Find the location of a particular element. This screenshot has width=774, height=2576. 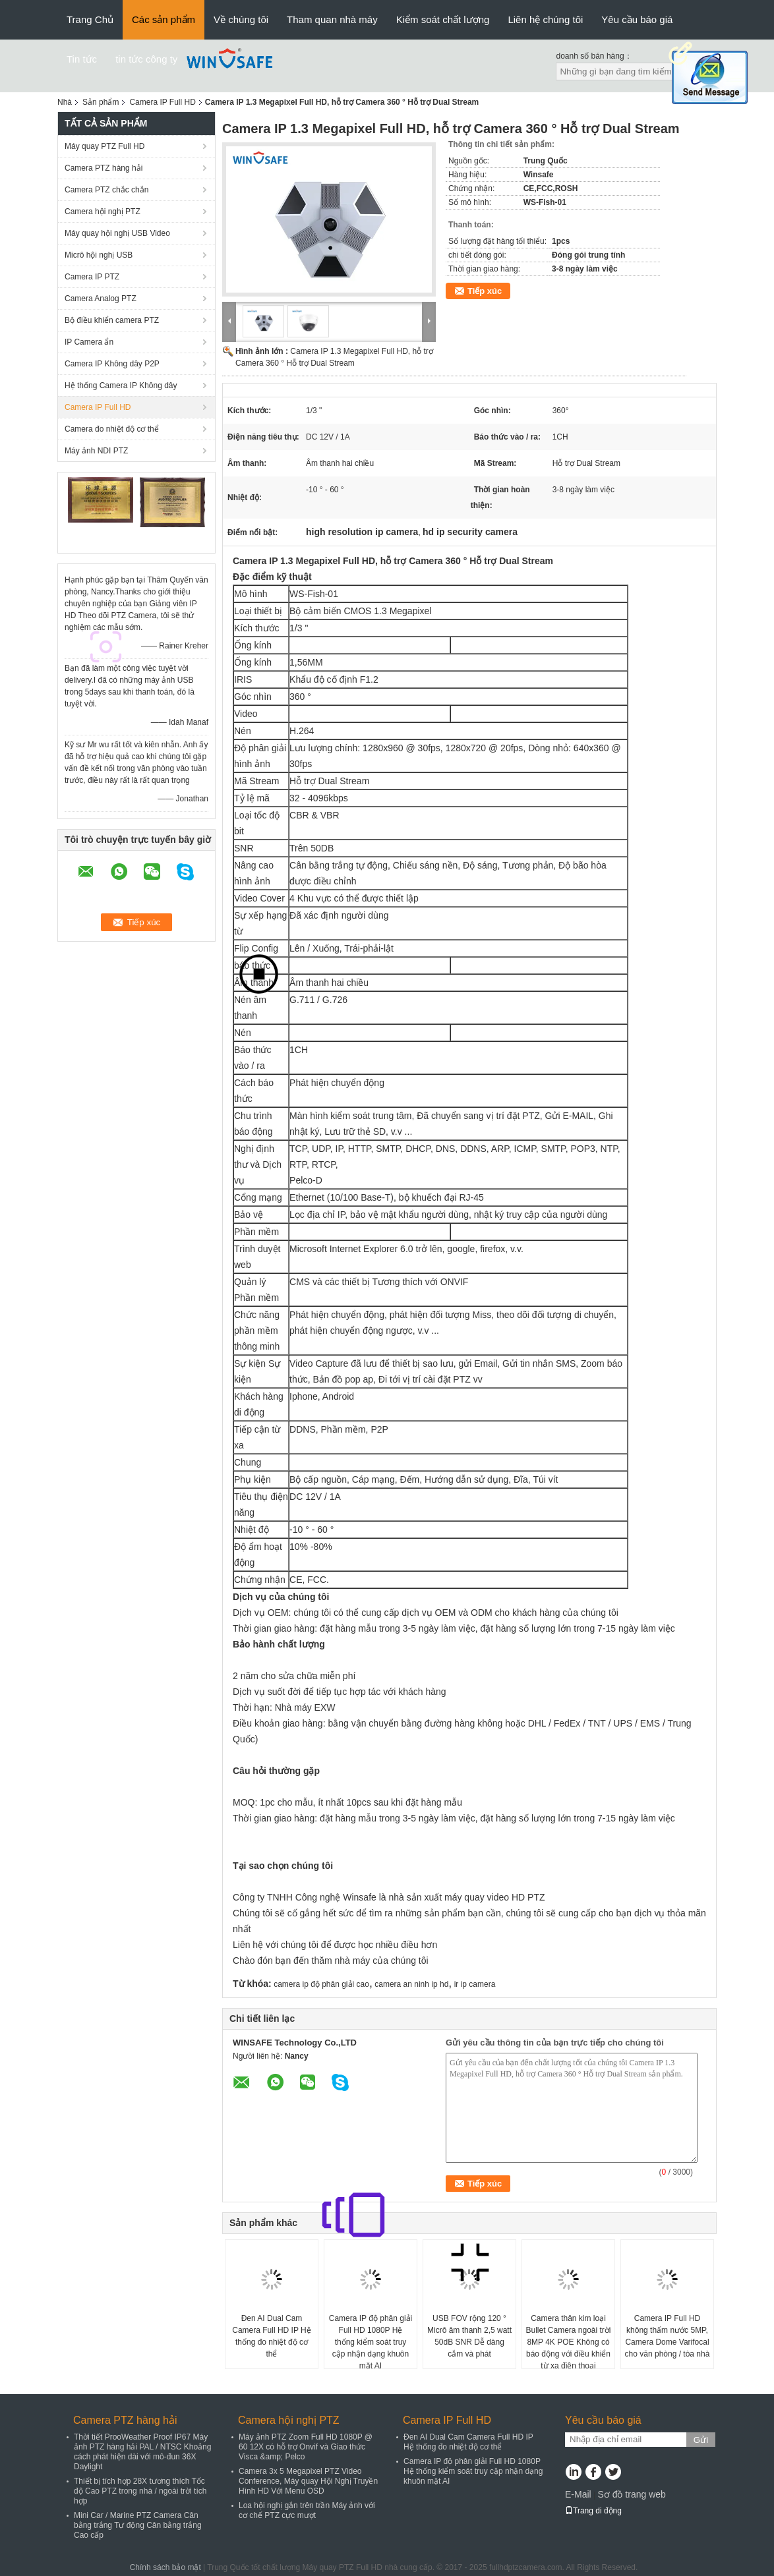

activate camera focus or autofocus is located at coordinates (105, 646).